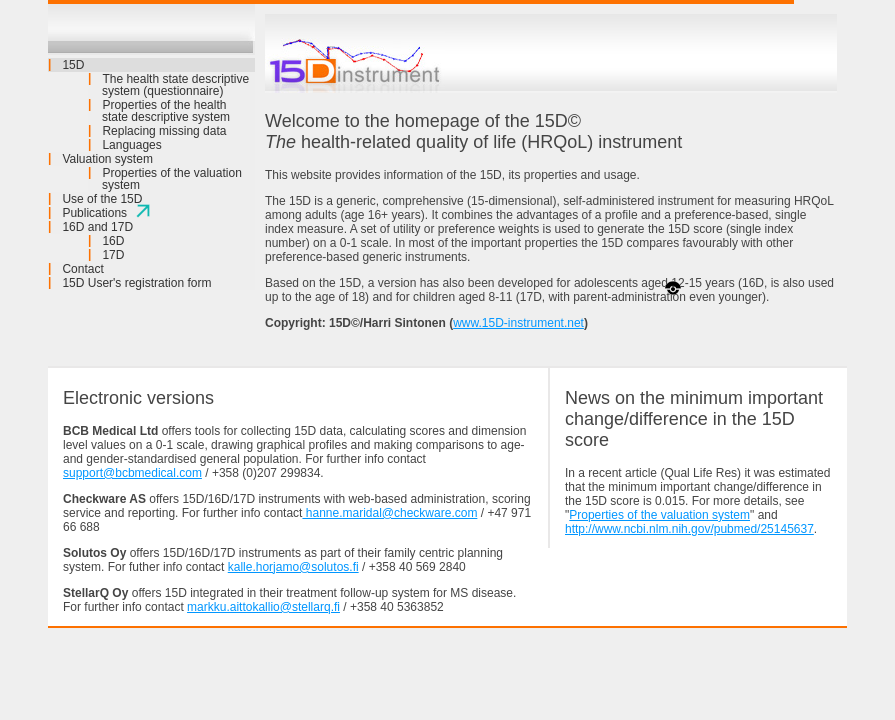 This screenshot has height=720, width=895. What do you see at coordinates (673, 288) in the screenshot?
I see `drone CI/CD platform logo` at bounding box center [673, 288].